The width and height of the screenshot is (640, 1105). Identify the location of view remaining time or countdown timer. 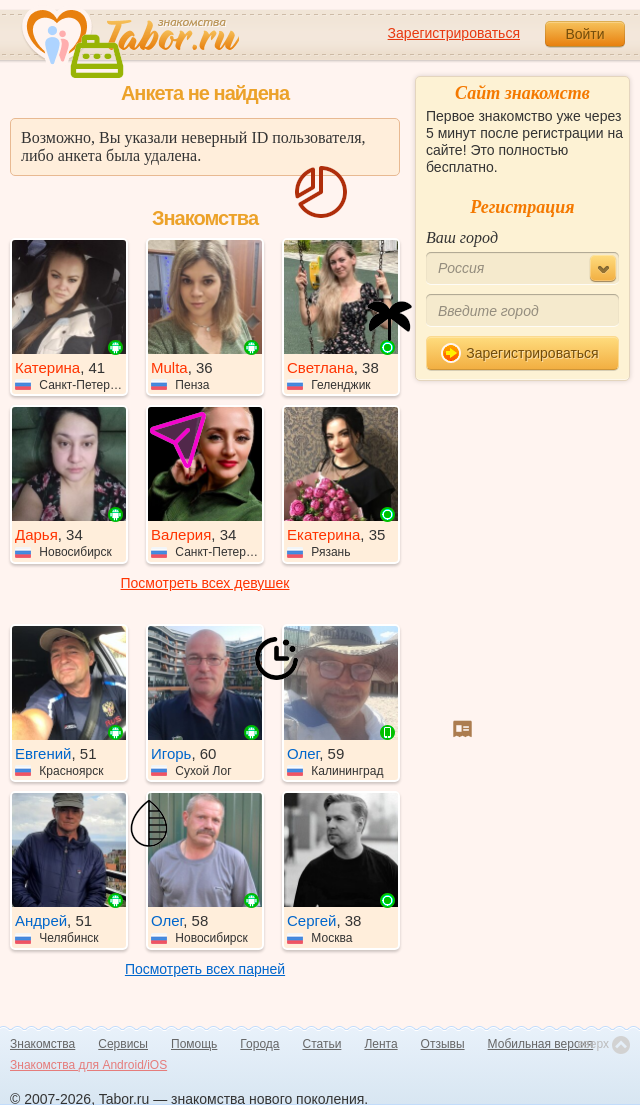
(276, 658).